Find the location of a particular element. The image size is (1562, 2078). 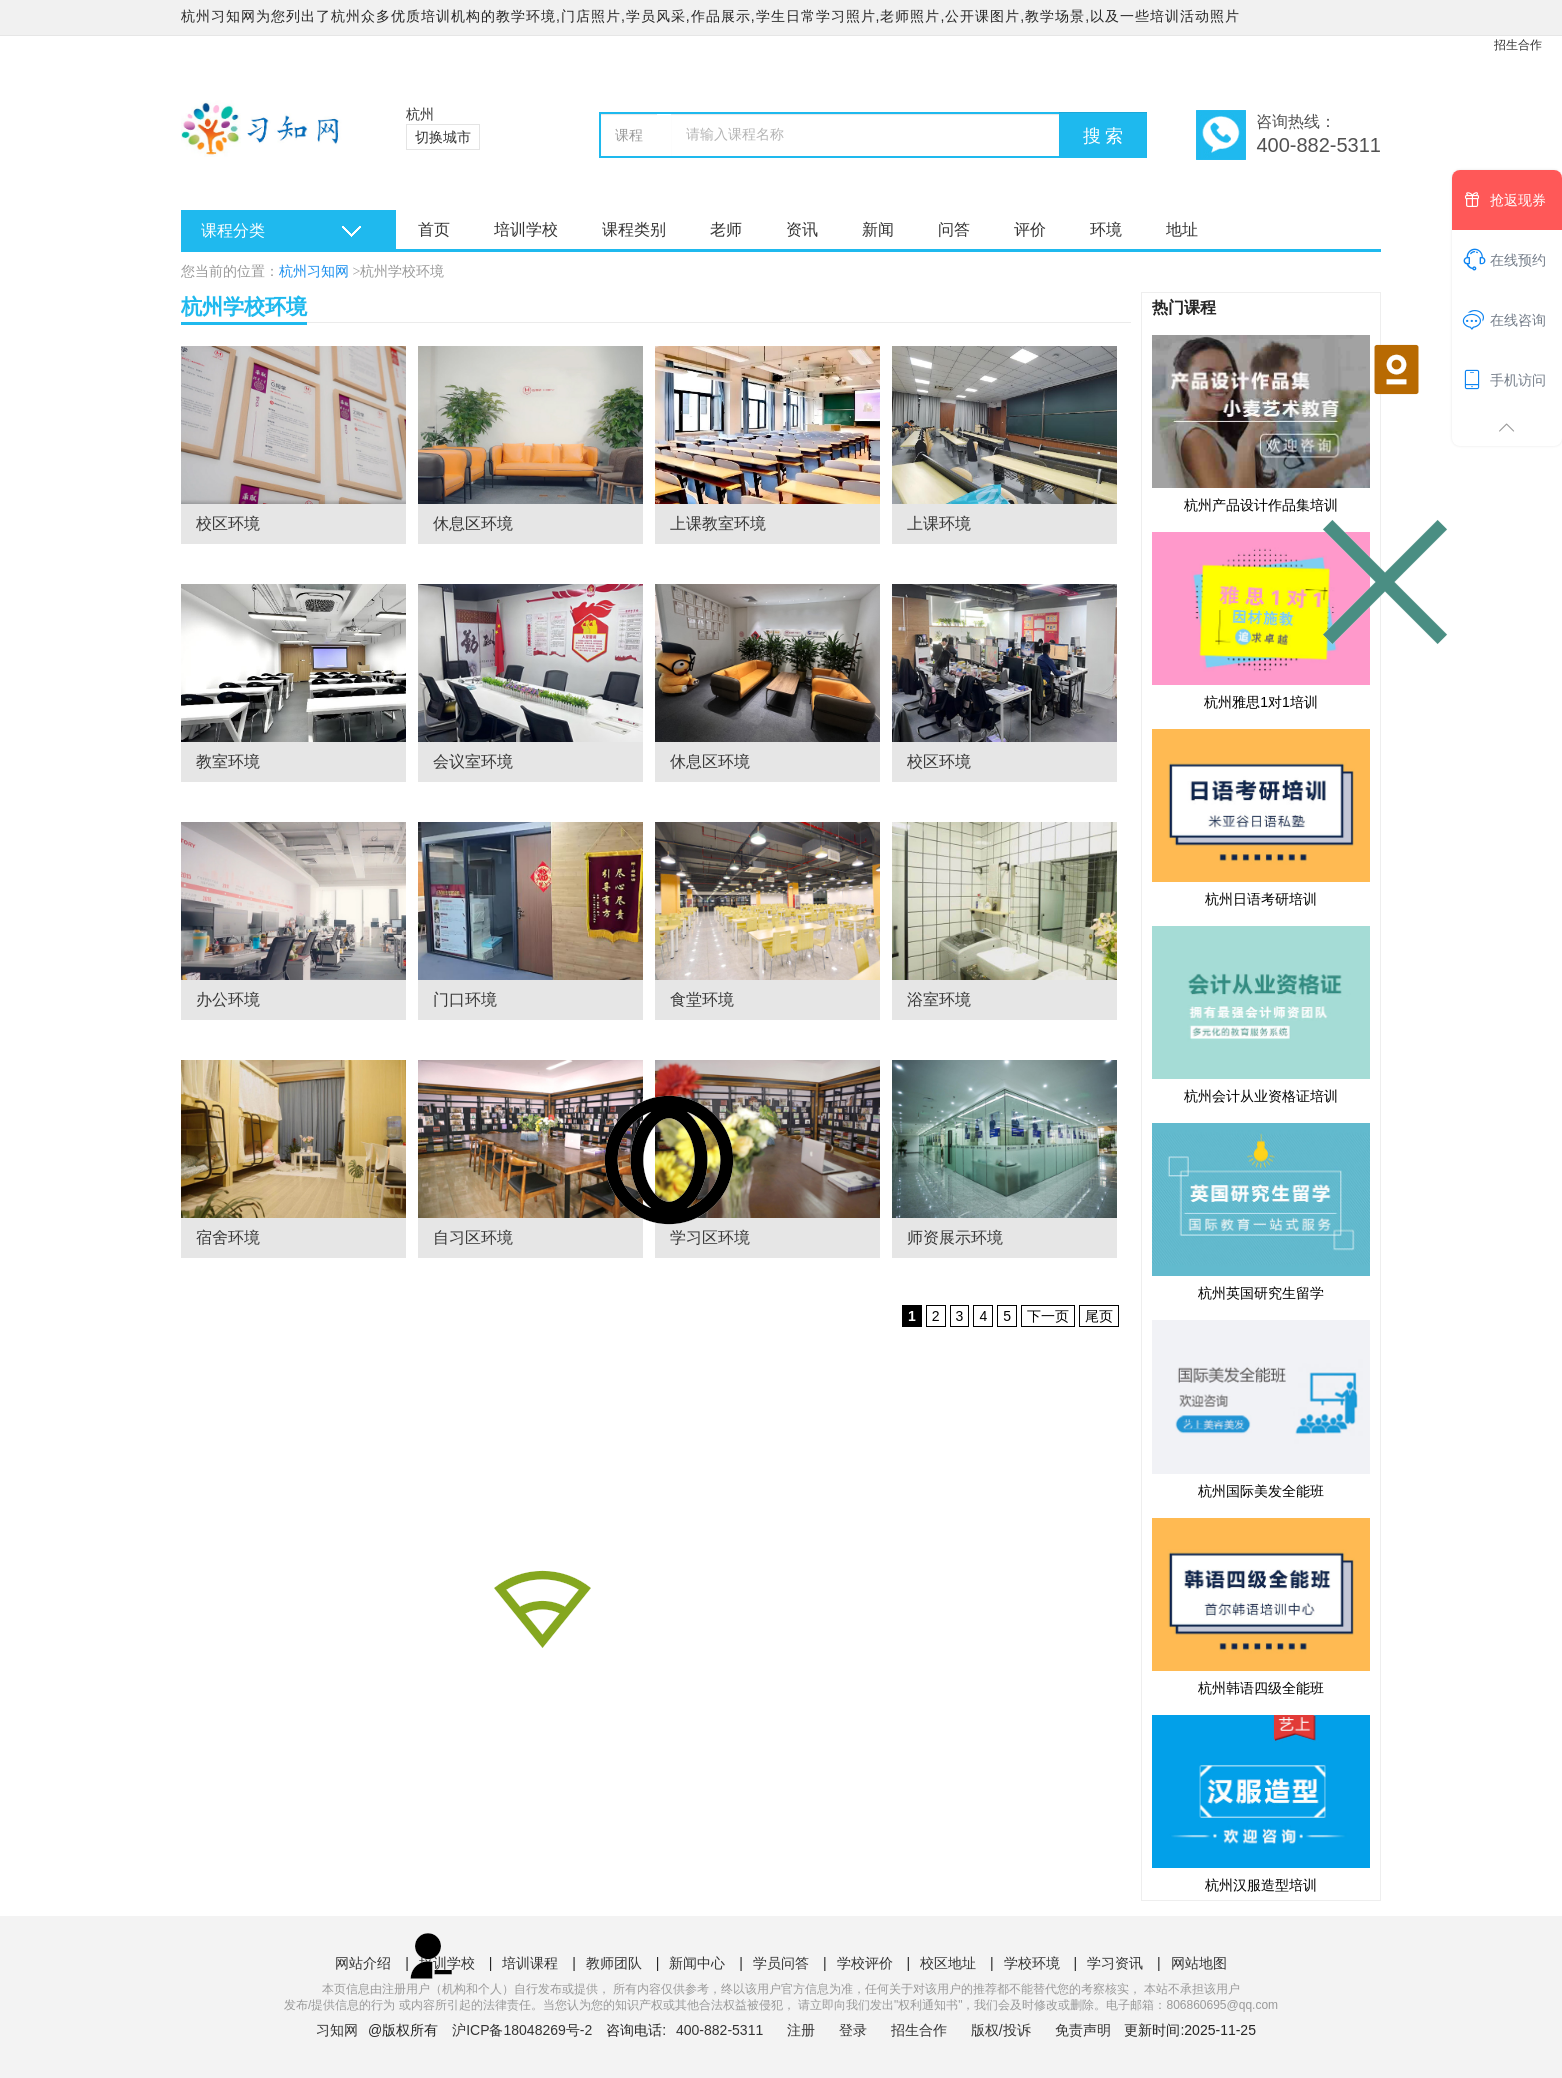

open Opera browser is located at coordinates (669, 1160).